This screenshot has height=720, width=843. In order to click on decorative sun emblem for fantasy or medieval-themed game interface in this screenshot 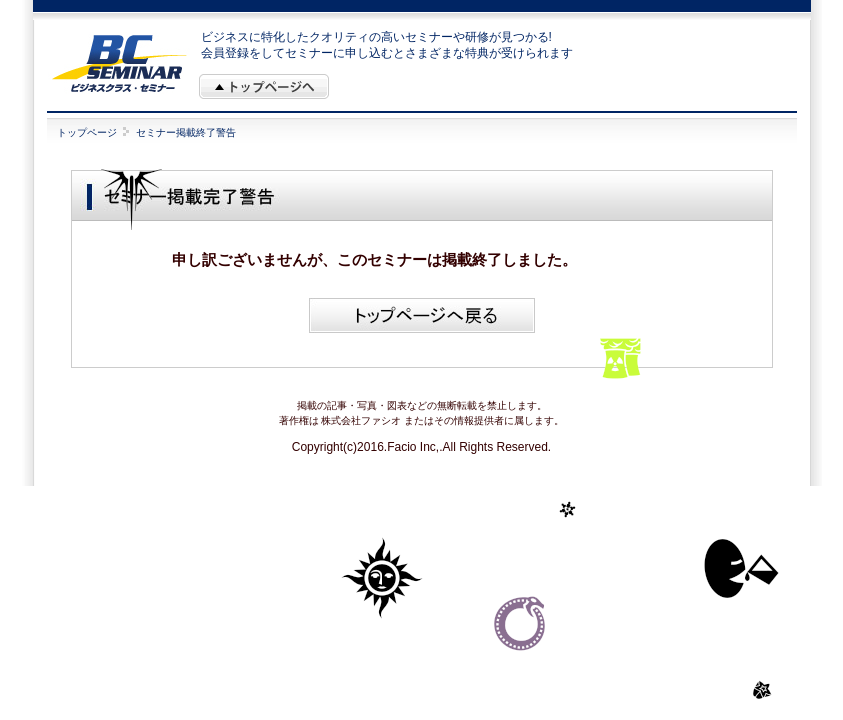, I will do `click(382, 578)`.